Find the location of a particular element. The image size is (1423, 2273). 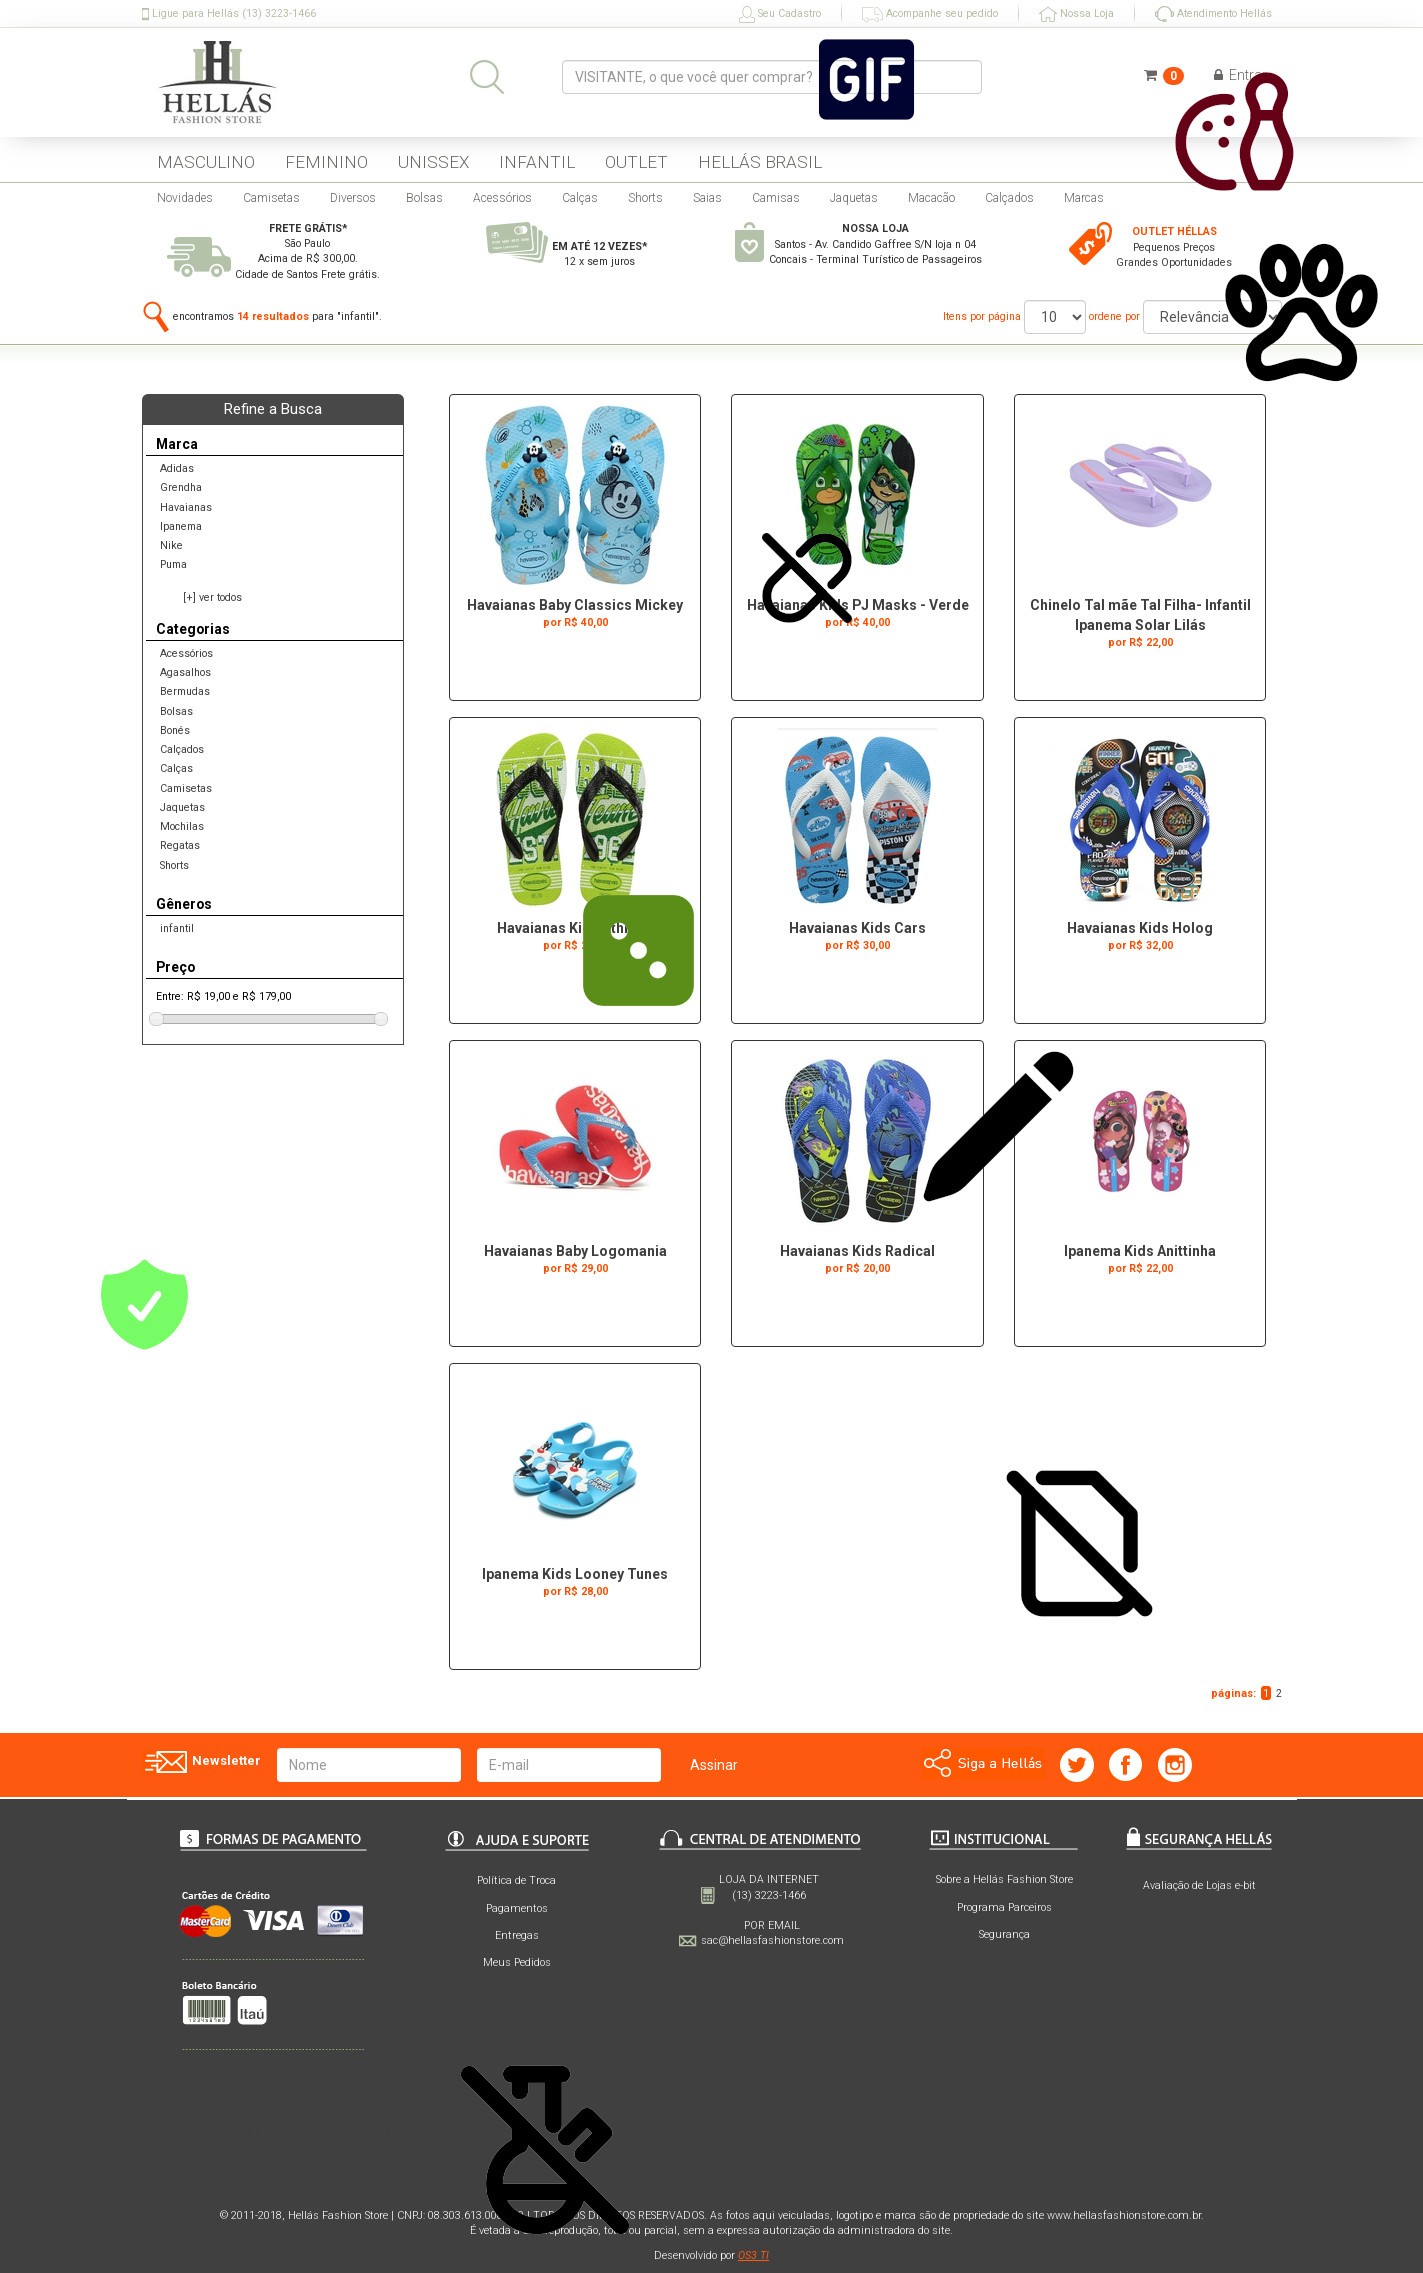

insert a GIF into your message is located at coordinates (866, 79).